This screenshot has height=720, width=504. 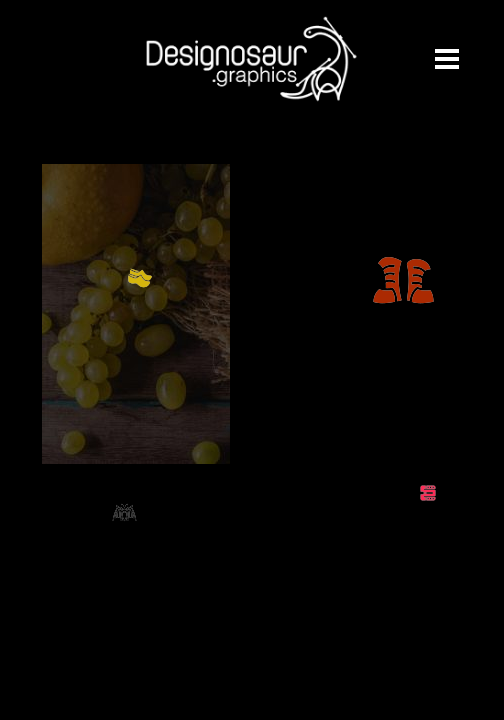 What do you see at coordinates (428, 493) in the screenshot?
I see `connect or link two components together` at bounding box center [428, 493].